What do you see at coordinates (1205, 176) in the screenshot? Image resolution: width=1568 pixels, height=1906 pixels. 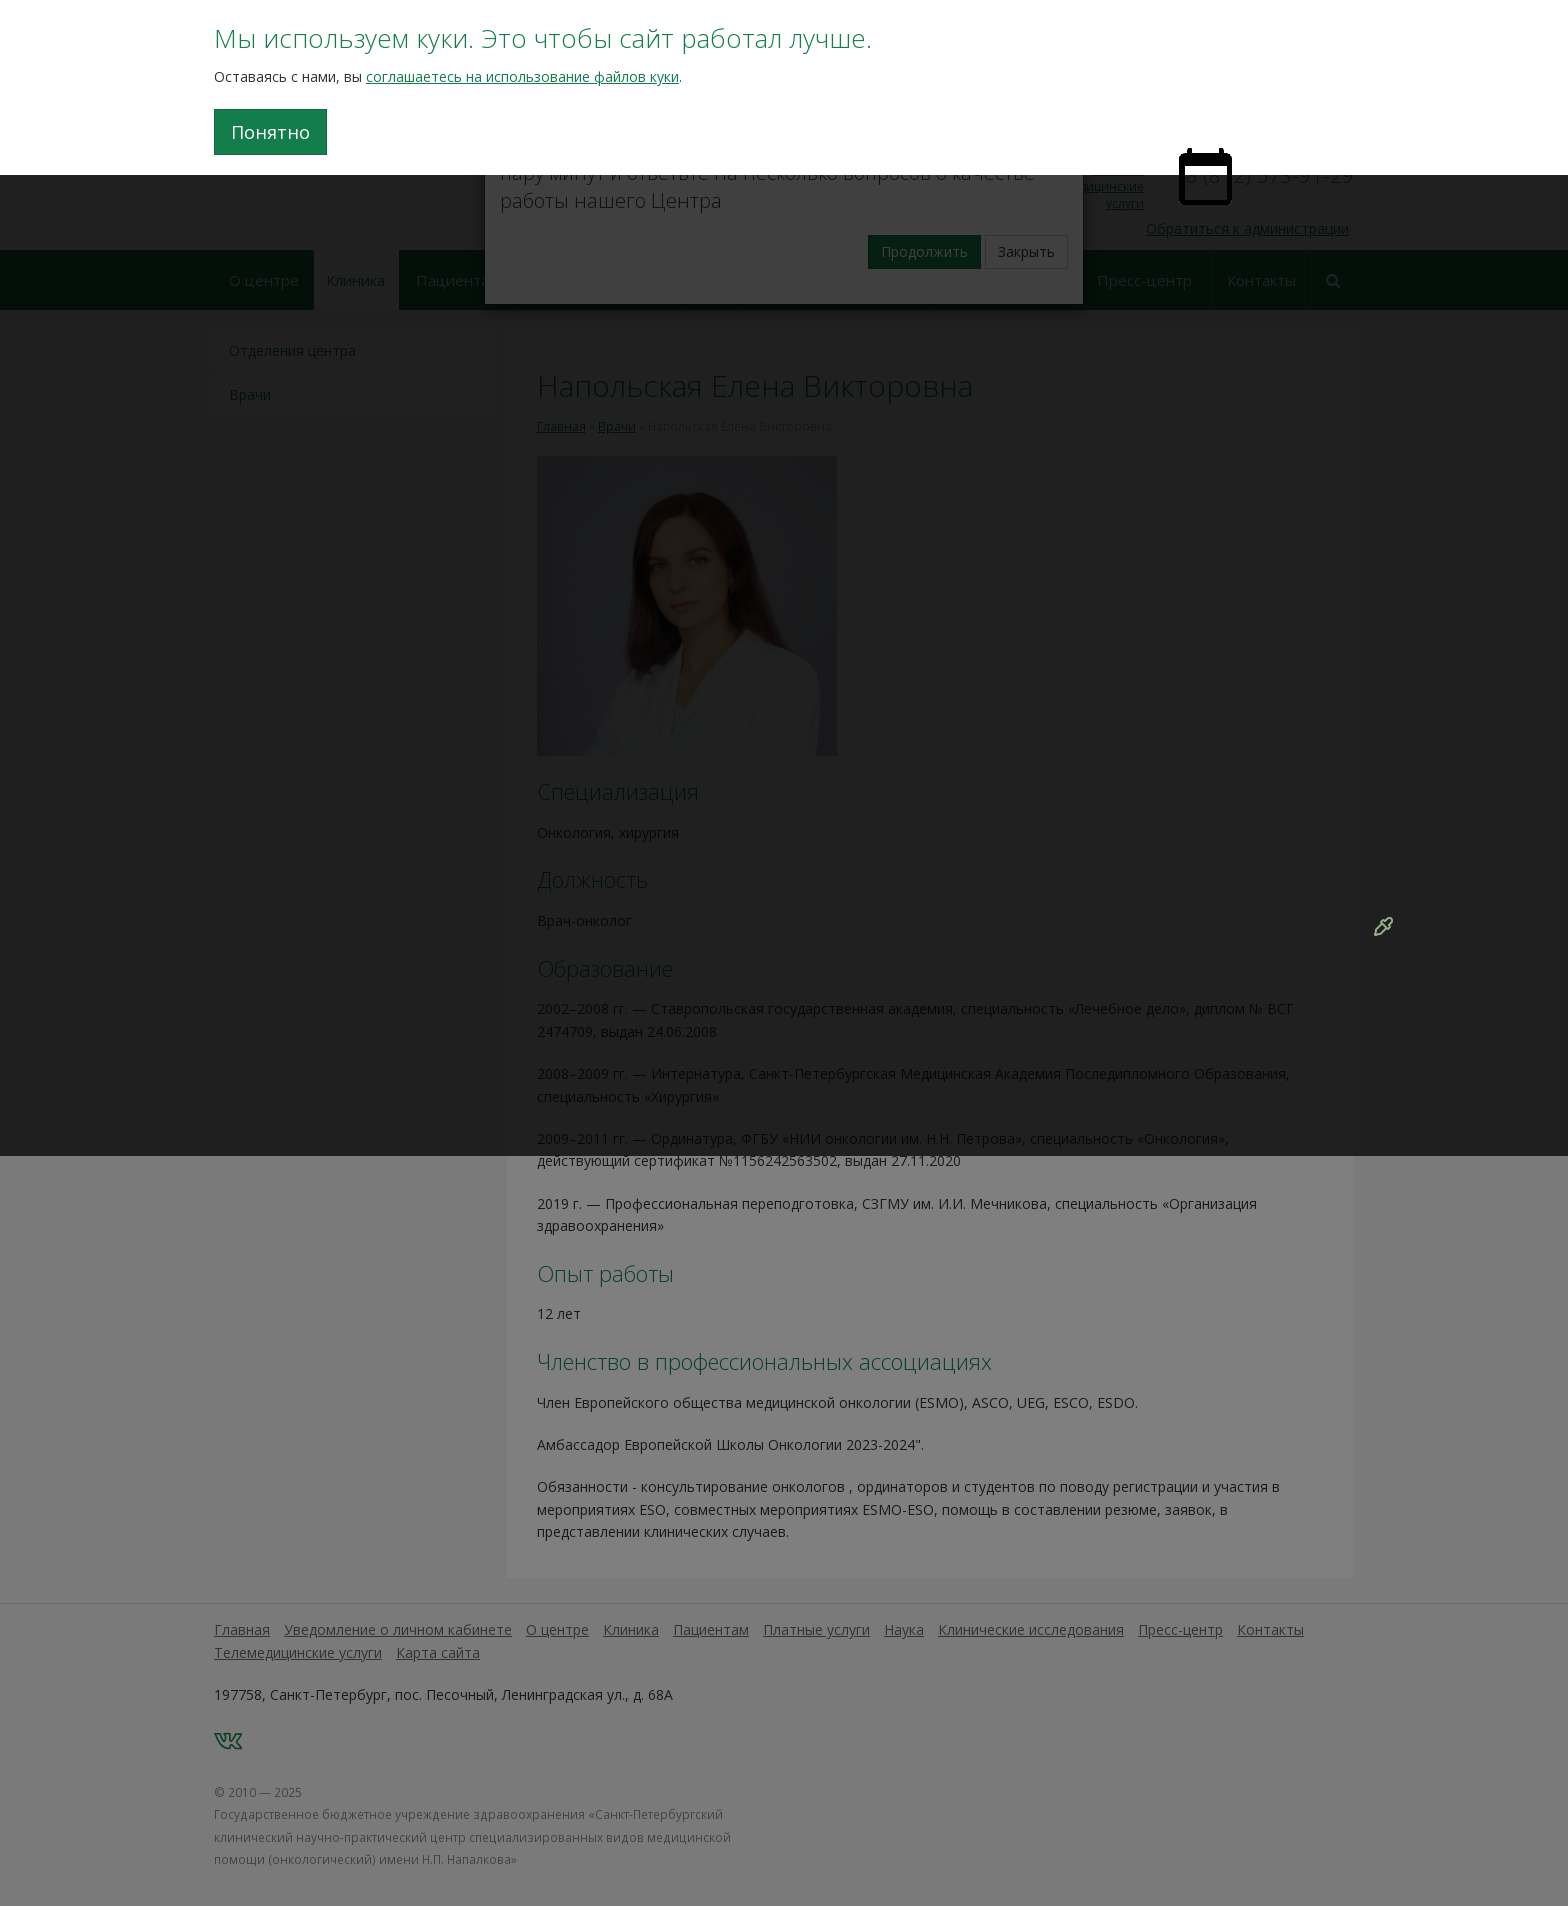 I see `view today's date` at bounding box center [1205, 176].